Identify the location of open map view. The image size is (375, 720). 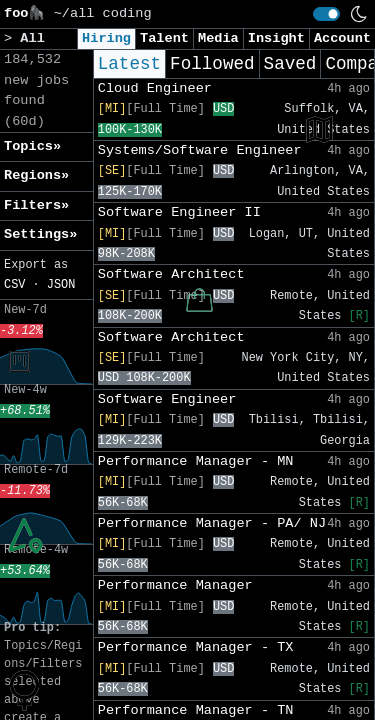
(319, 129).